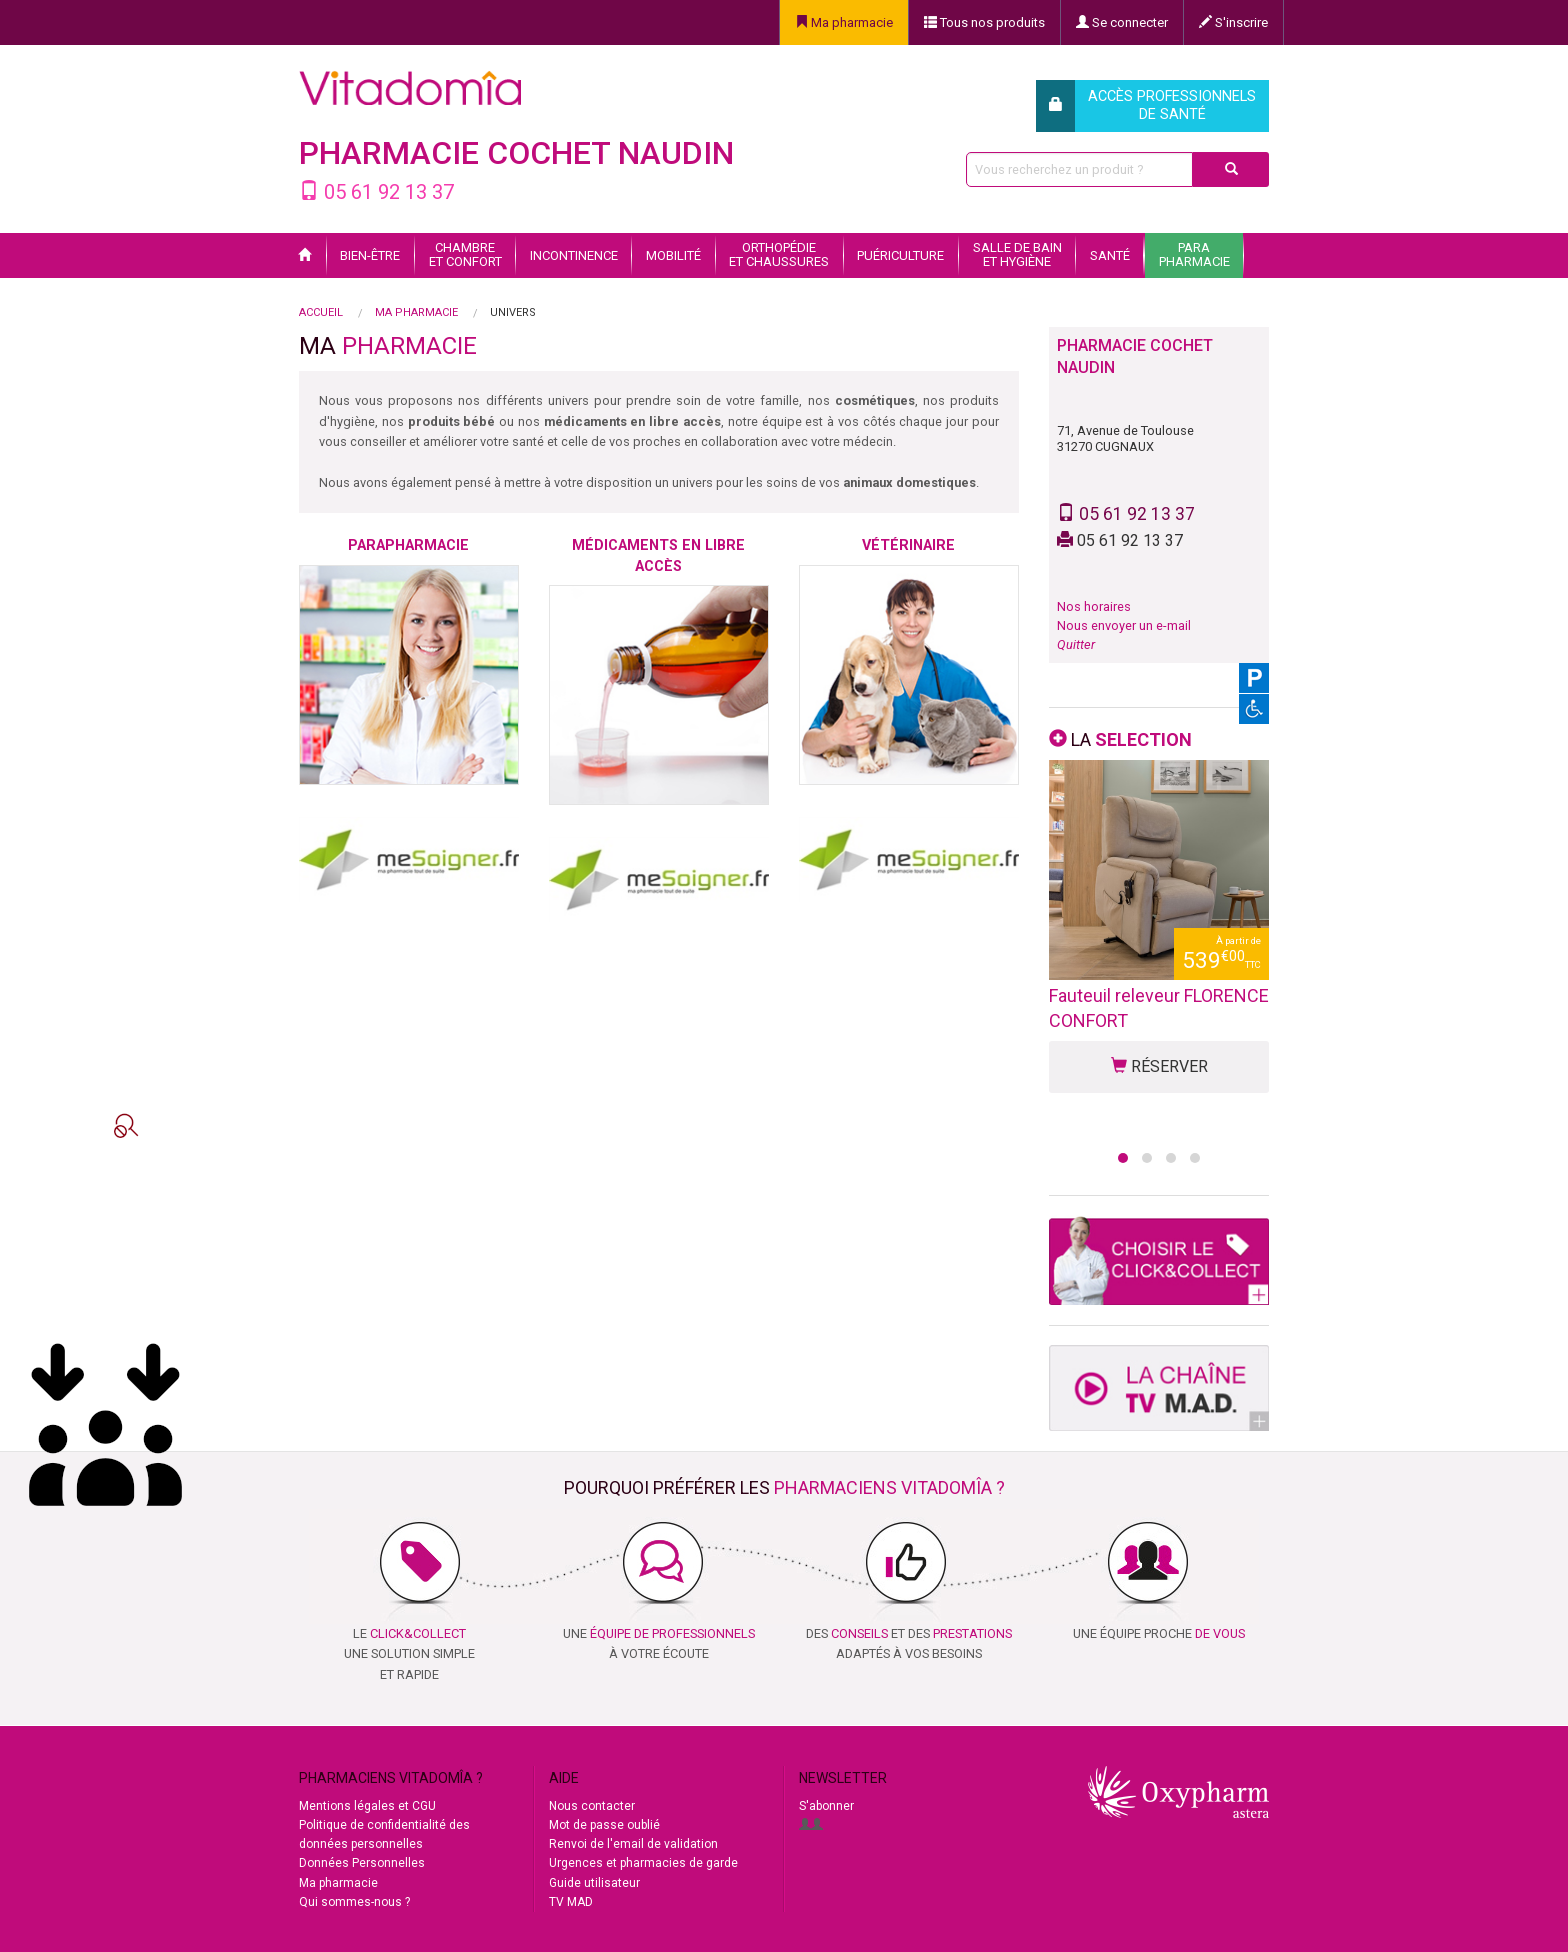 This screenshot has width=1568, height=1952. I want to click on distribute tasks or assignments to team members, so click(105, 1429).